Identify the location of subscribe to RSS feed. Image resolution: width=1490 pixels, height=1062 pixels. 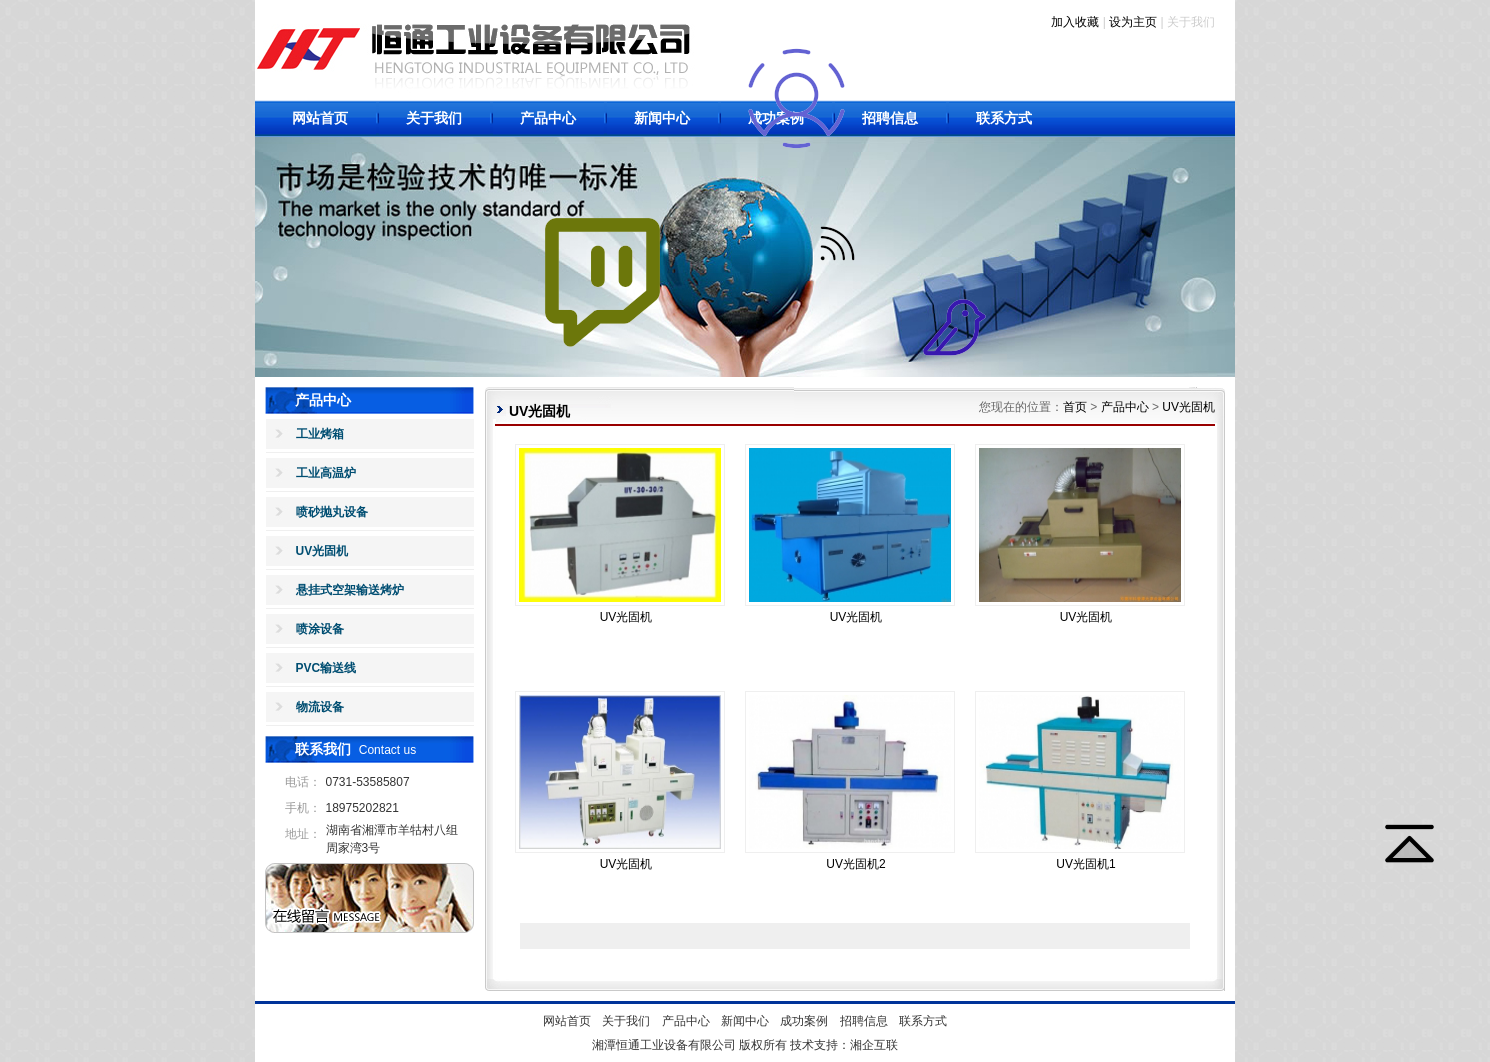
(836, 245).